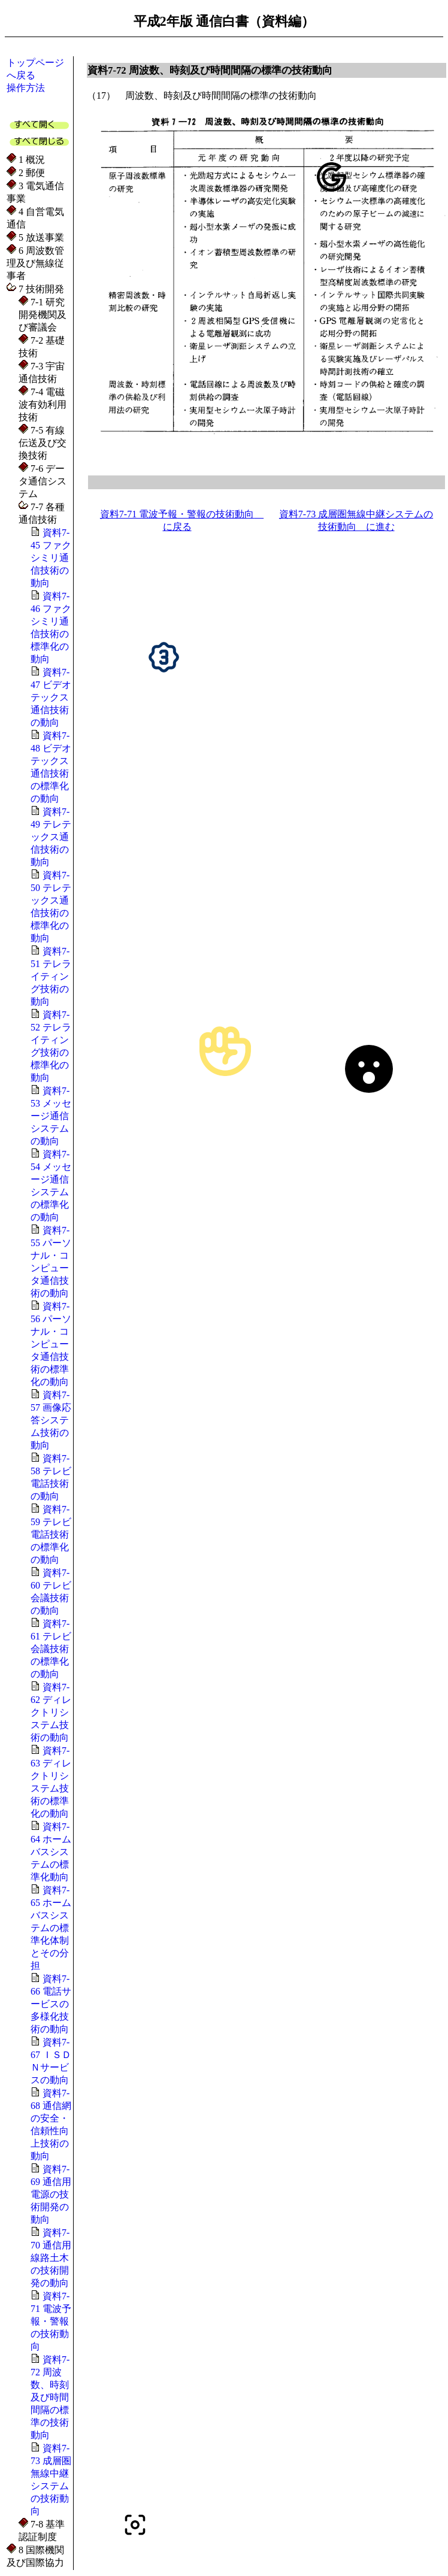 This screenshot has height=2576, width=448. What do you see at coordinates (331, 177) in the screenshot?
I see `sign in with Google` at bounding box center [331, 177].